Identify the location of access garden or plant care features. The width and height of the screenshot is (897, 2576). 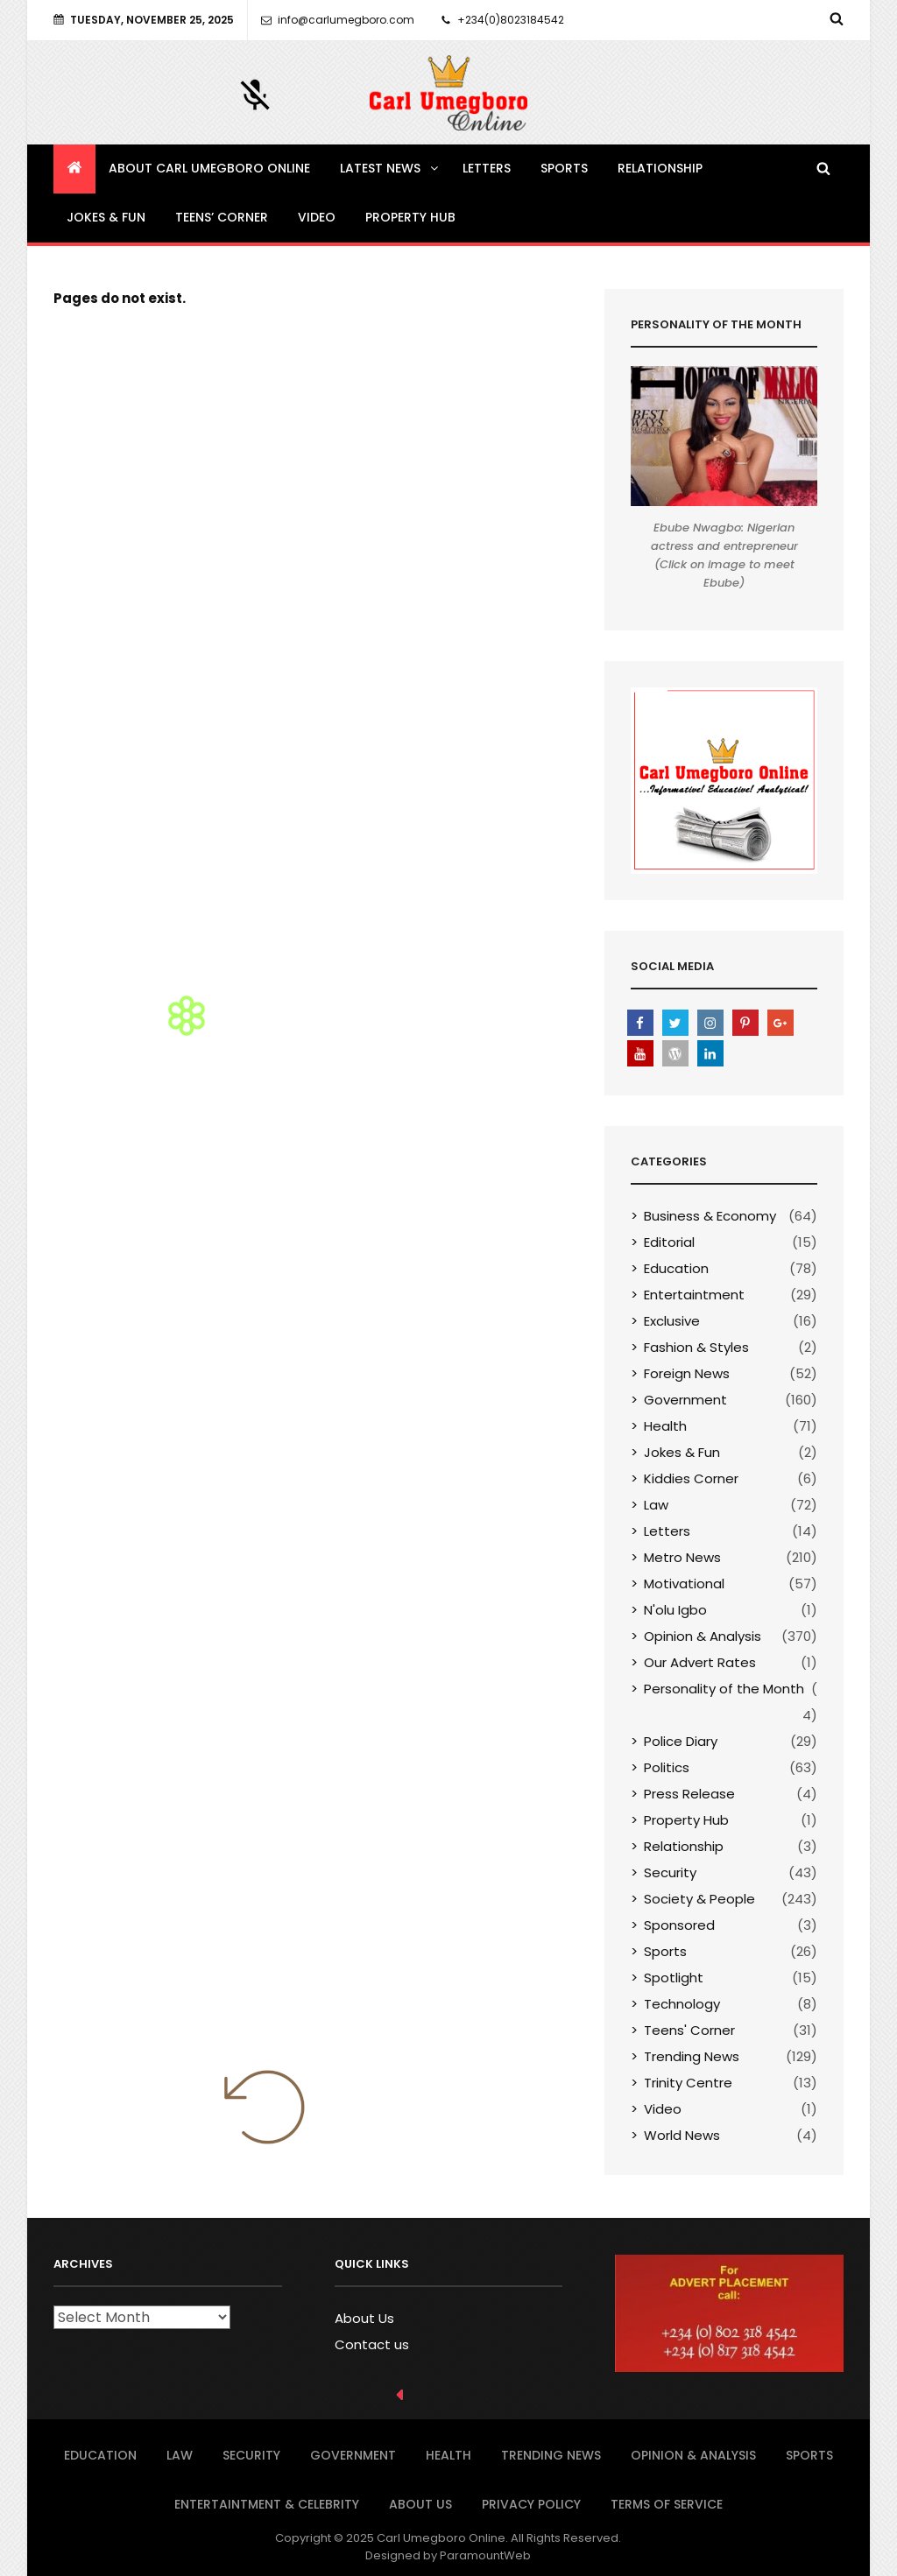
(187, 1016).